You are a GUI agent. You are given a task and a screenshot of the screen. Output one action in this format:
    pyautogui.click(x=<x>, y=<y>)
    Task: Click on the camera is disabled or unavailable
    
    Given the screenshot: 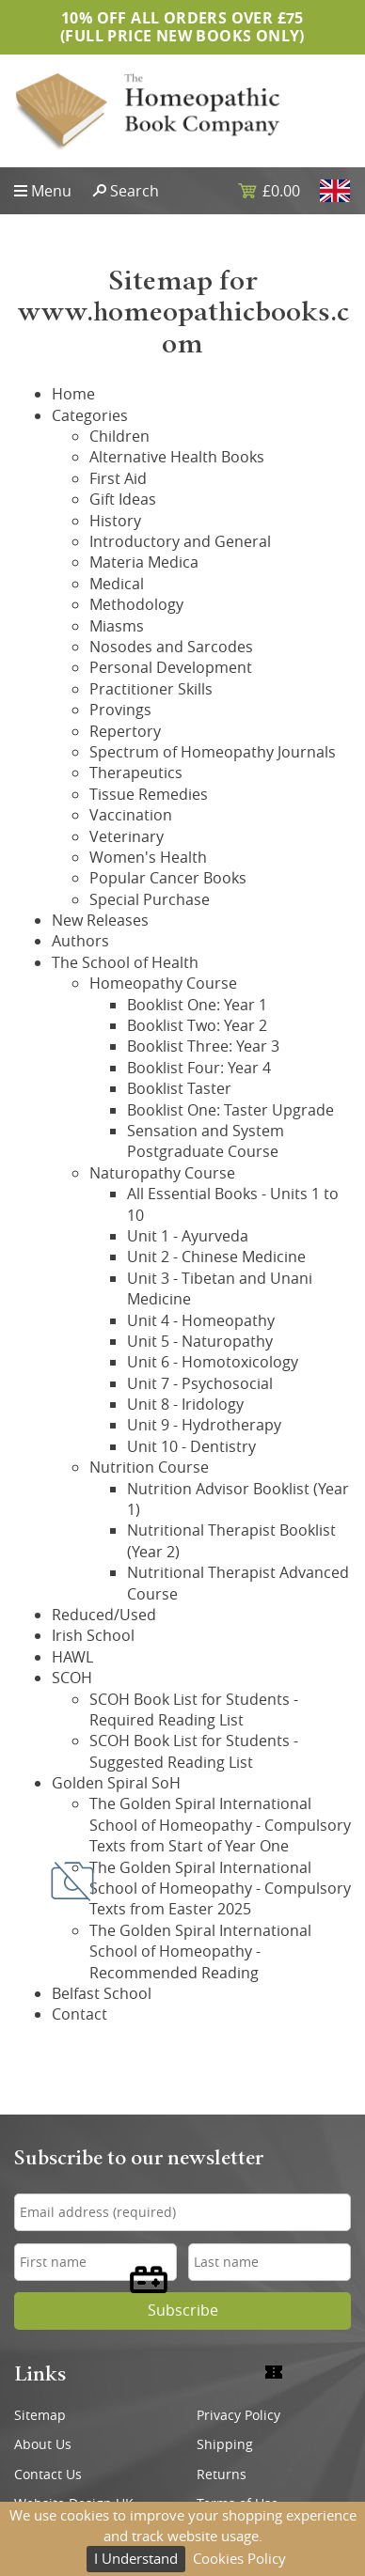 What is the action you would take?
    pyautogui.click(x=72, y=1881)
    